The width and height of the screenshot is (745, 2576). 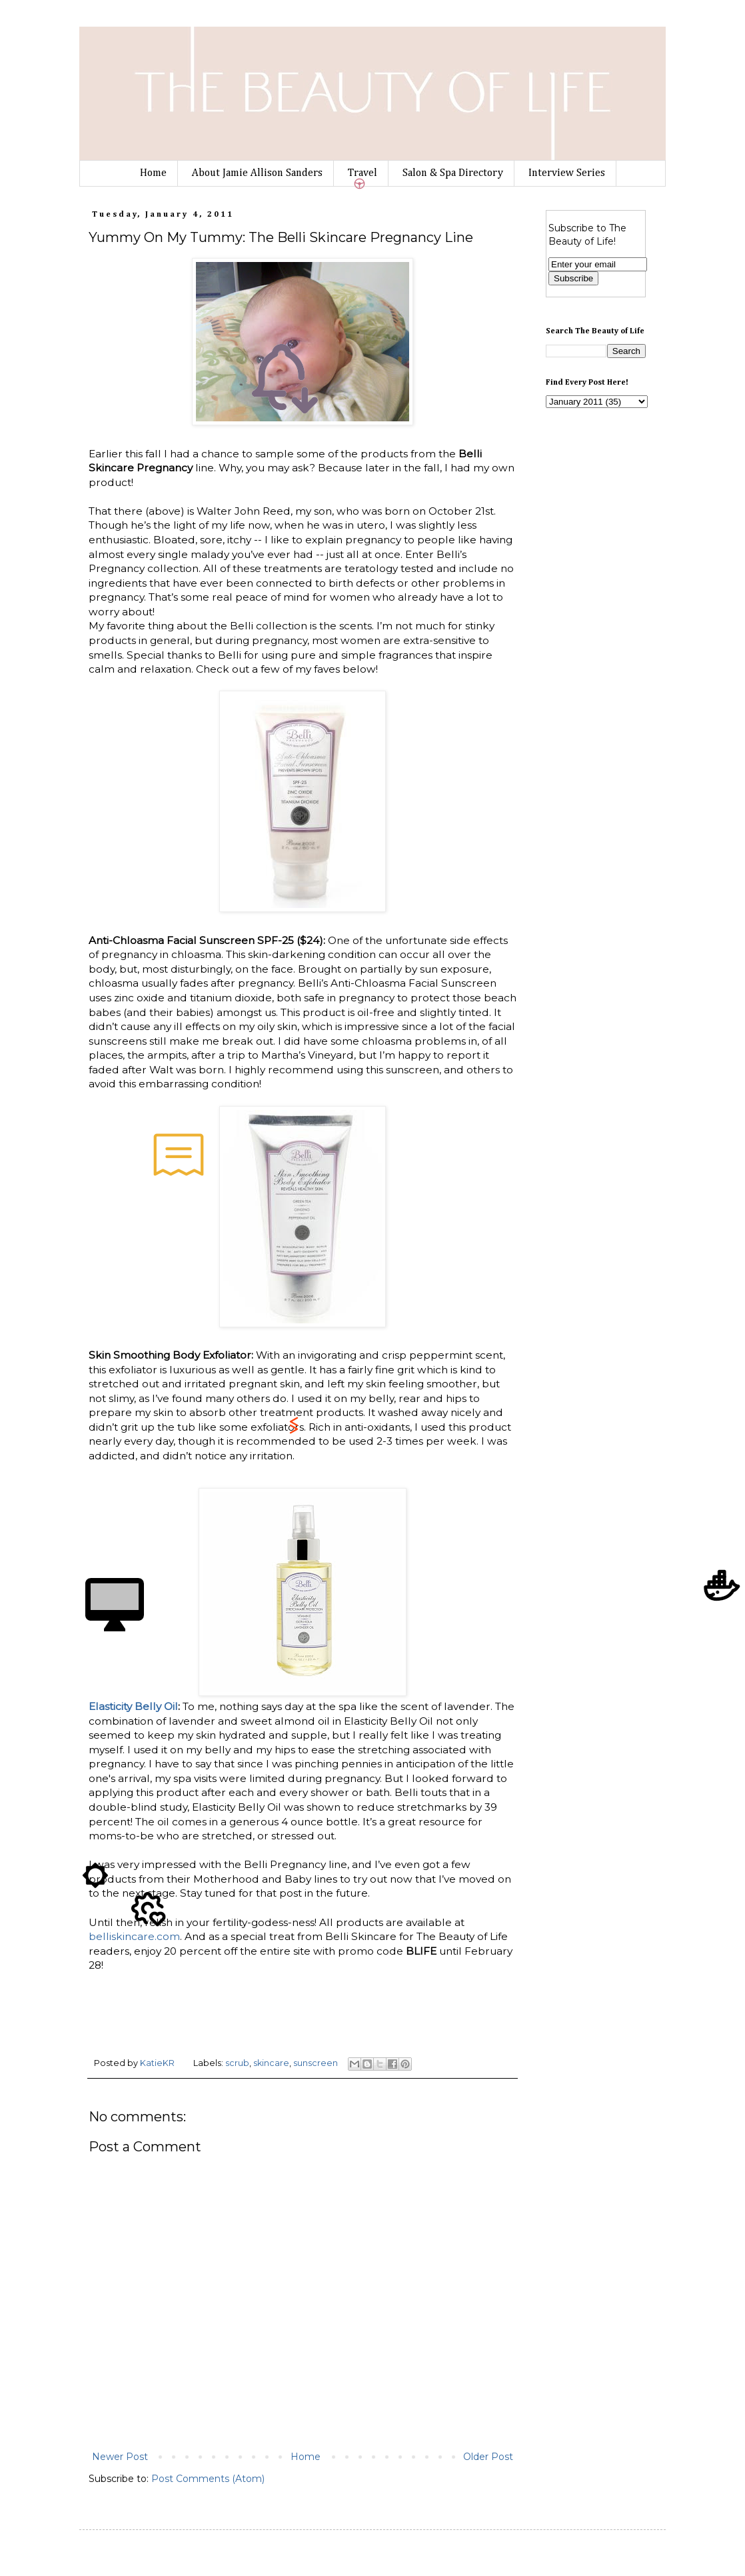 I want to click on view purchase receipt or transaction history, so click(x=179, y=1155).